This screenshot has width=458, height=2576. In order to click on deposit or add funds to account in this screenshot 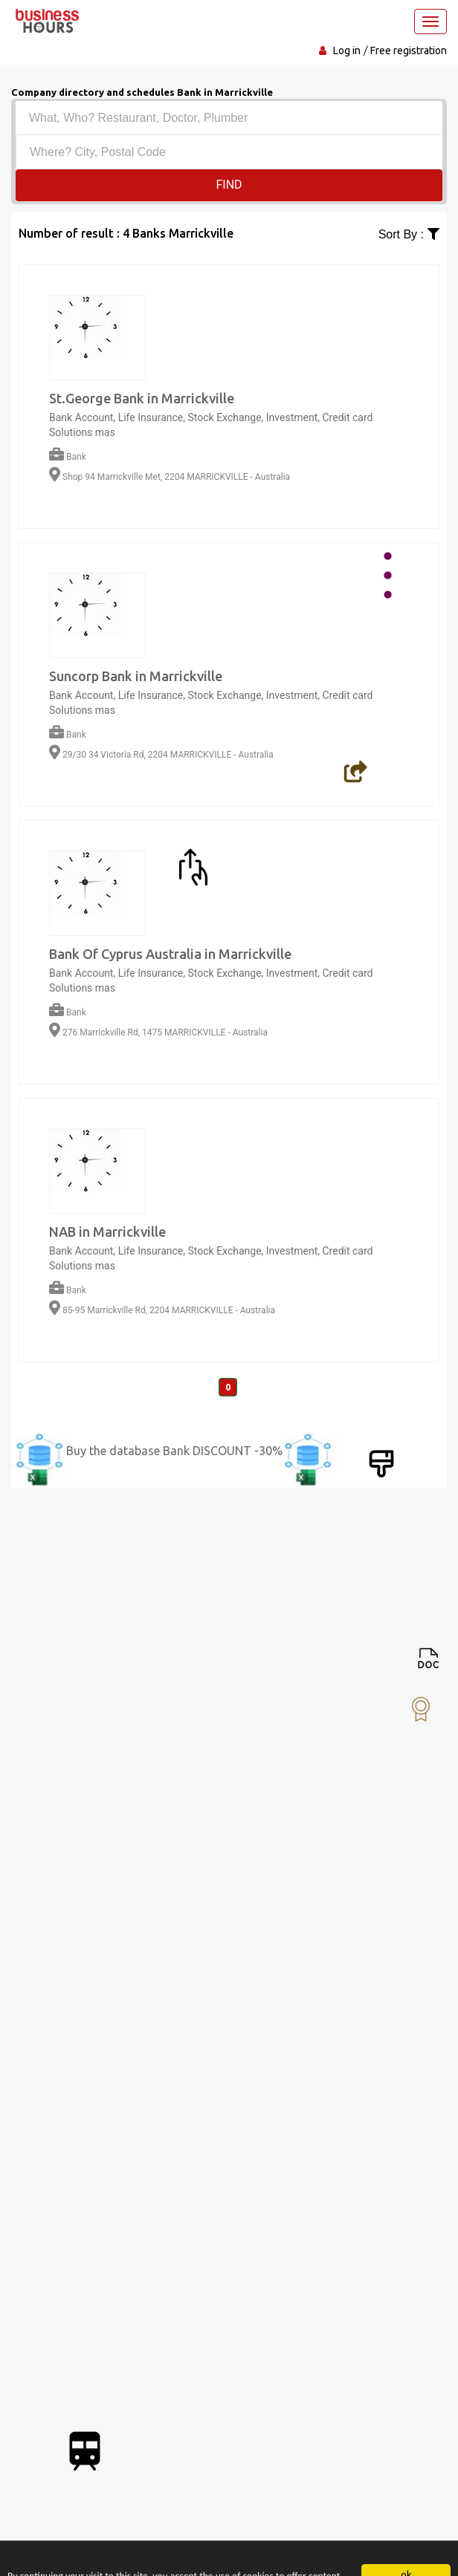, I will do `click(191, 867)`.